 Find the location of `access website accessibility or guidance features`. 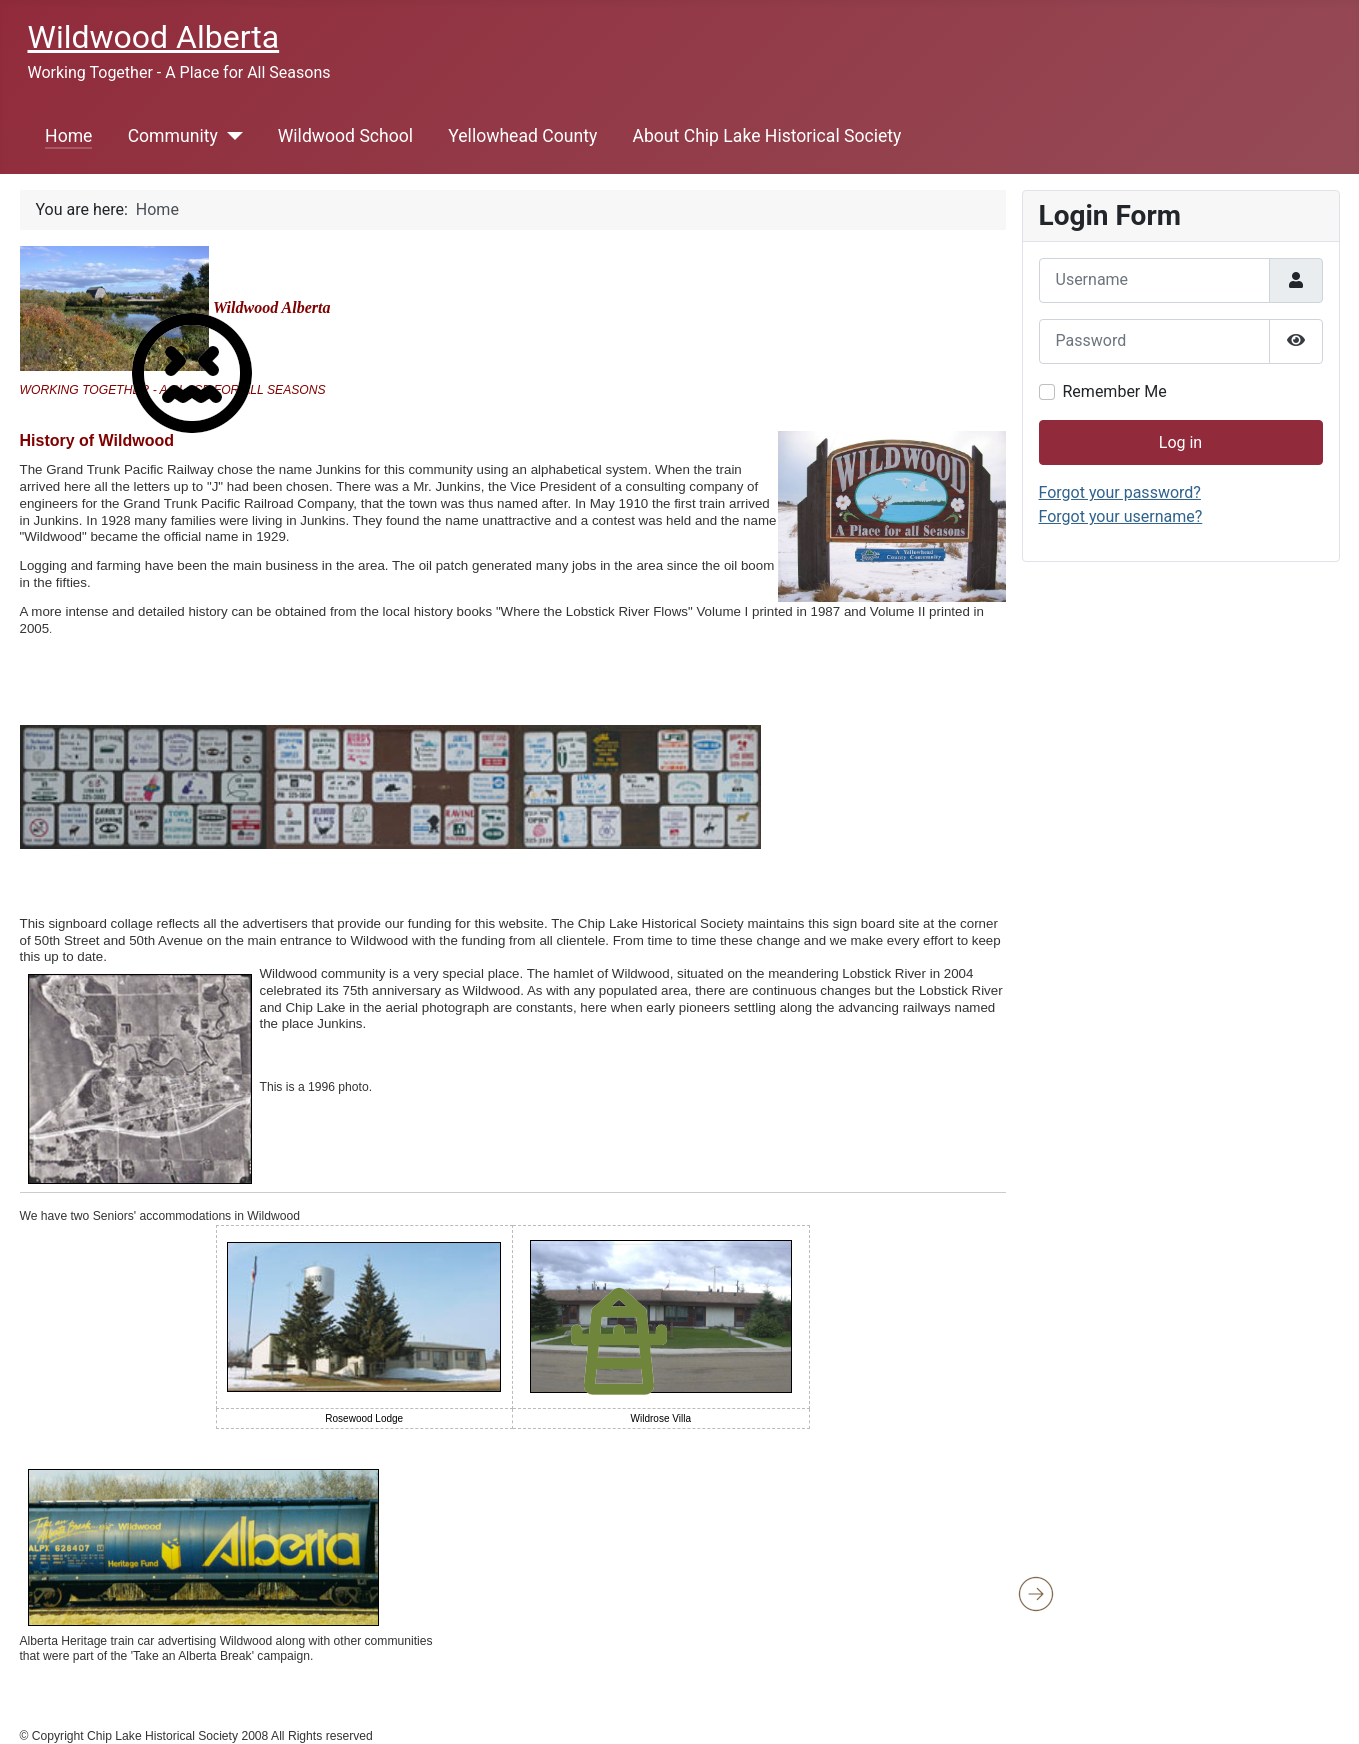

access website accessibility or guidance features is located at coordinates (619, 1345).